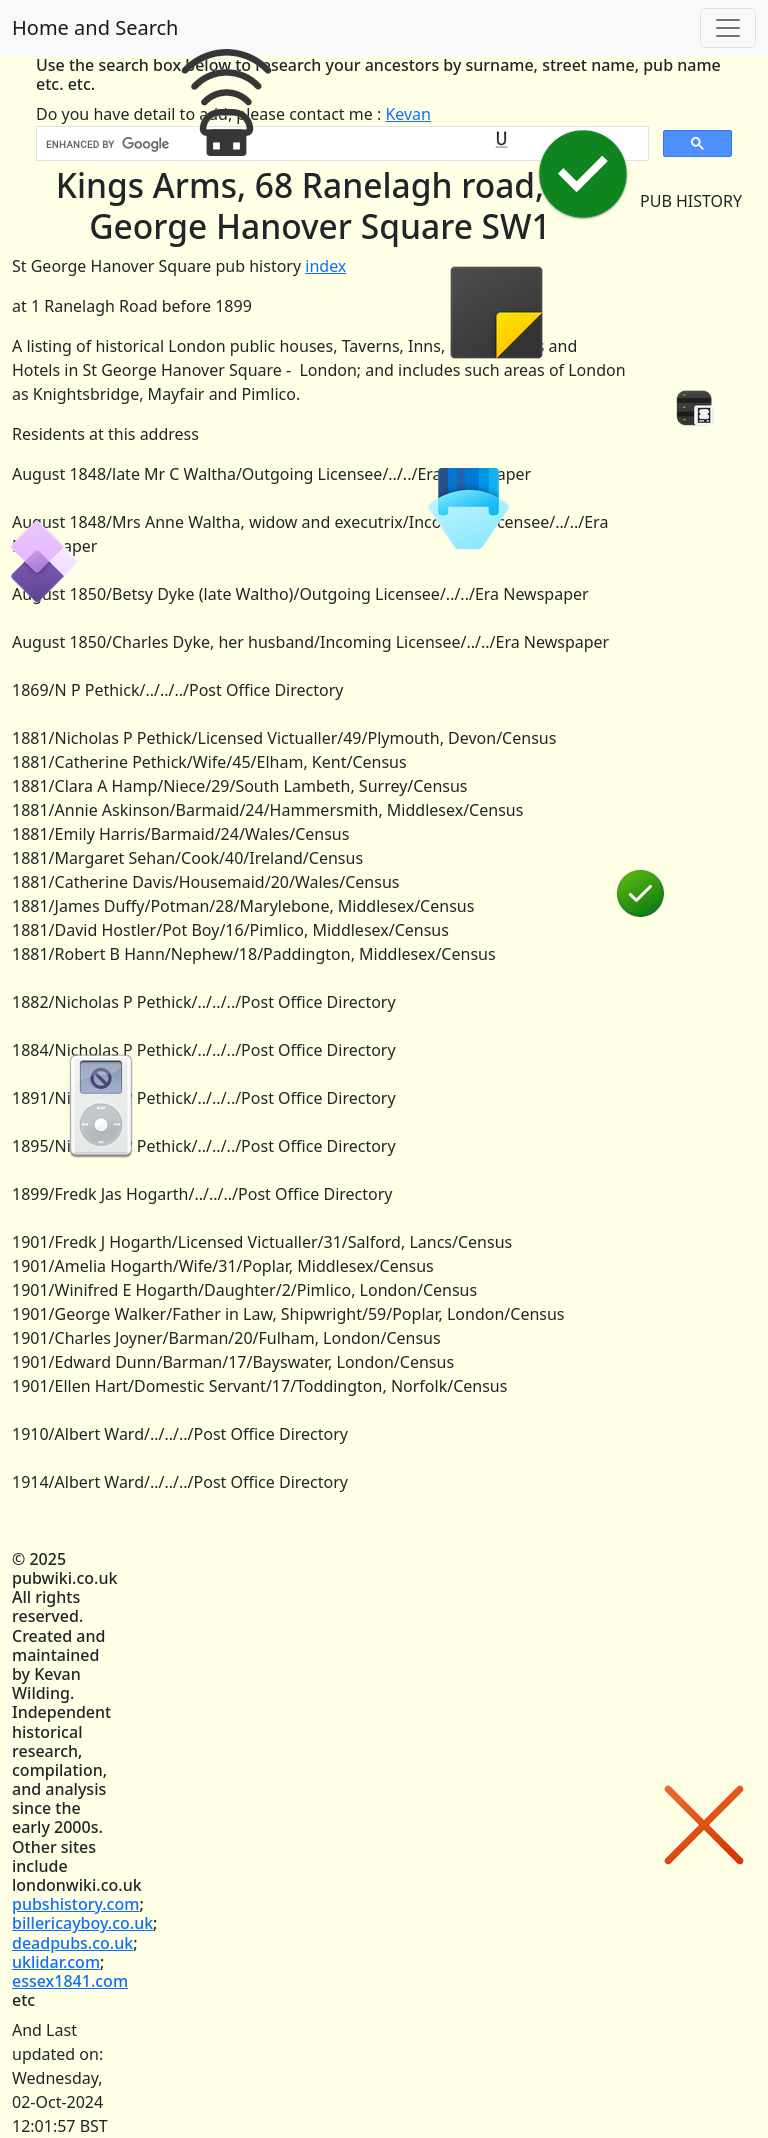 Image resolution: width=768 pixels, height=2138 pixels. Describe the element at coordinates (226, 102) in the screenshot. I see `indicates a wireless USB receiver is connected` at that location.